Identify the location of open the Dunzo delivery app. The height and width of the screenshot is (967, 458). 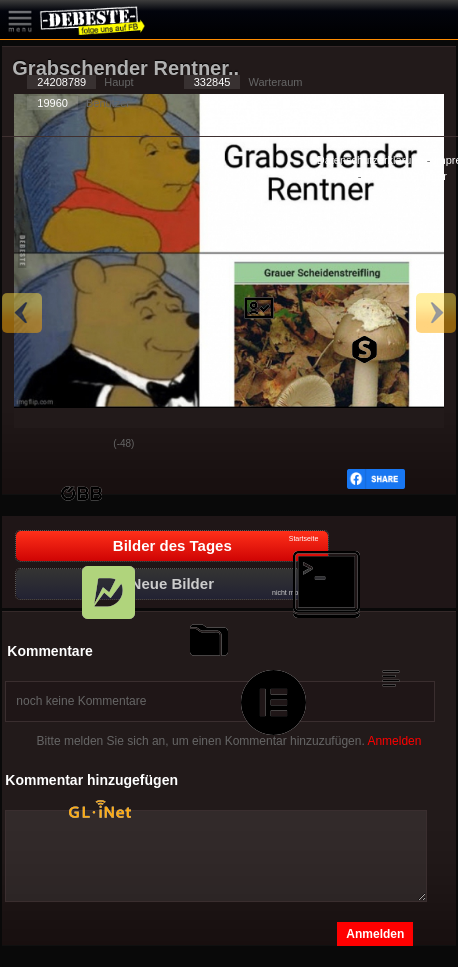
(108, 592).